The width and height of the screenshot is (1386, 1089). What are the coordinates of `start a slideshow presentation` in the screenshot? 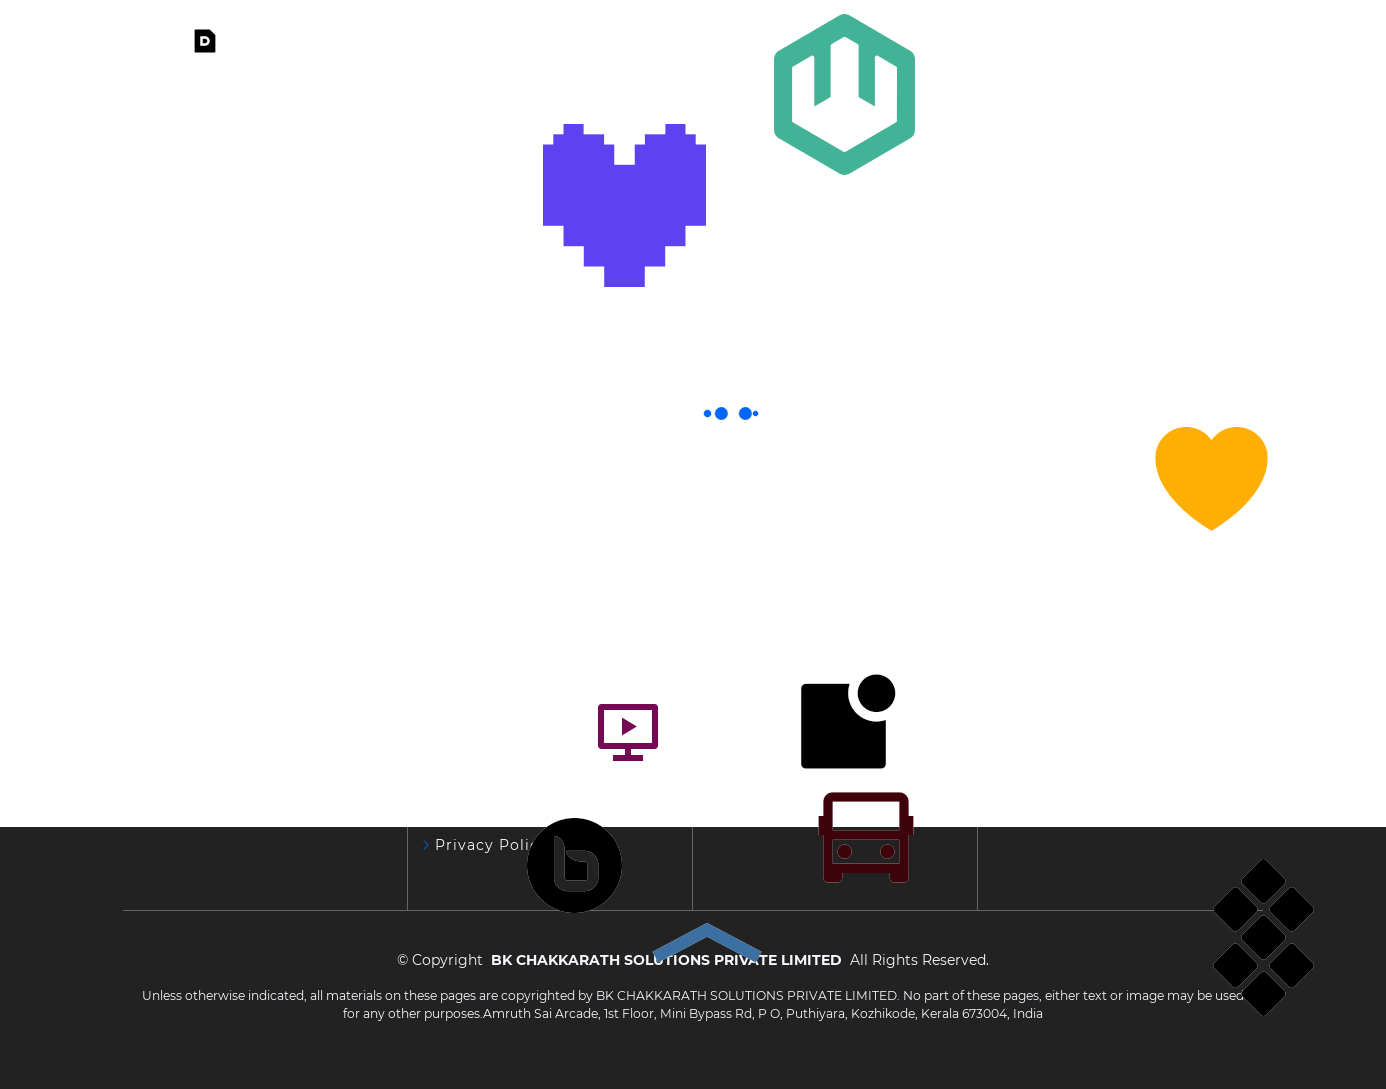 It's located at (628, 731).